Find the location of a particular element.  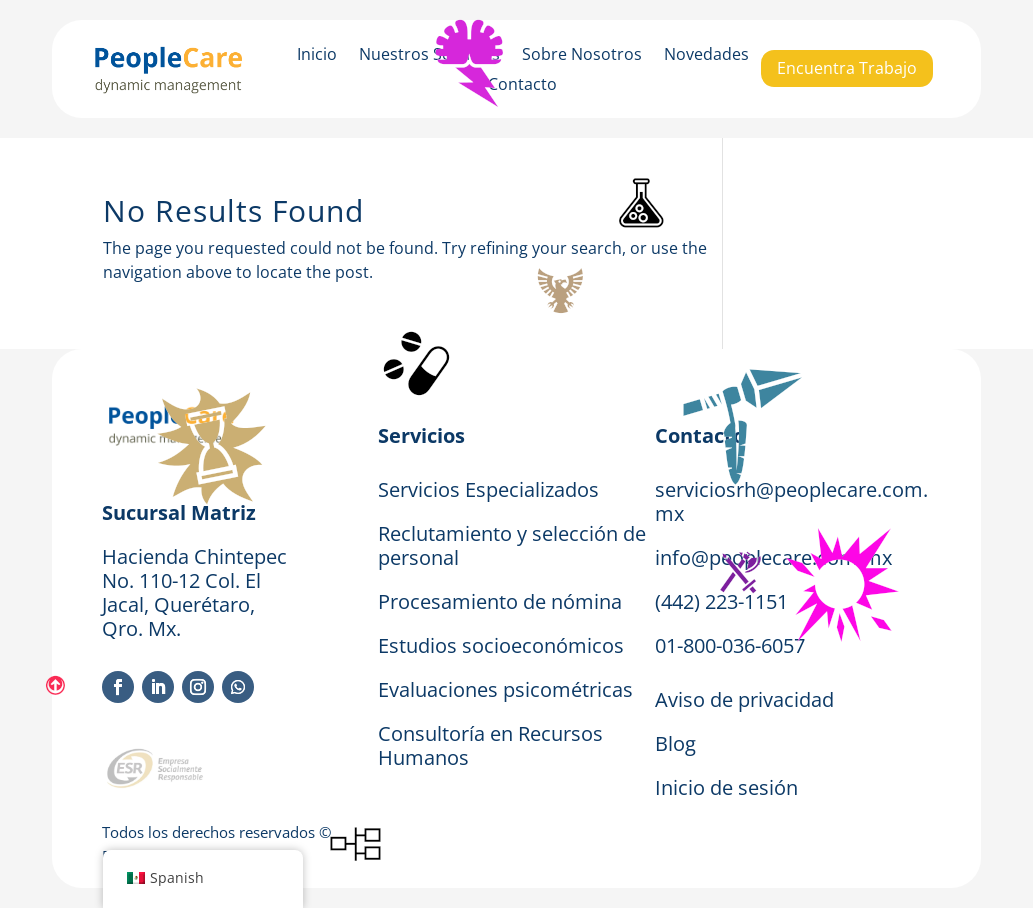

start a brainstorming session is located at coordinates (469, 63).